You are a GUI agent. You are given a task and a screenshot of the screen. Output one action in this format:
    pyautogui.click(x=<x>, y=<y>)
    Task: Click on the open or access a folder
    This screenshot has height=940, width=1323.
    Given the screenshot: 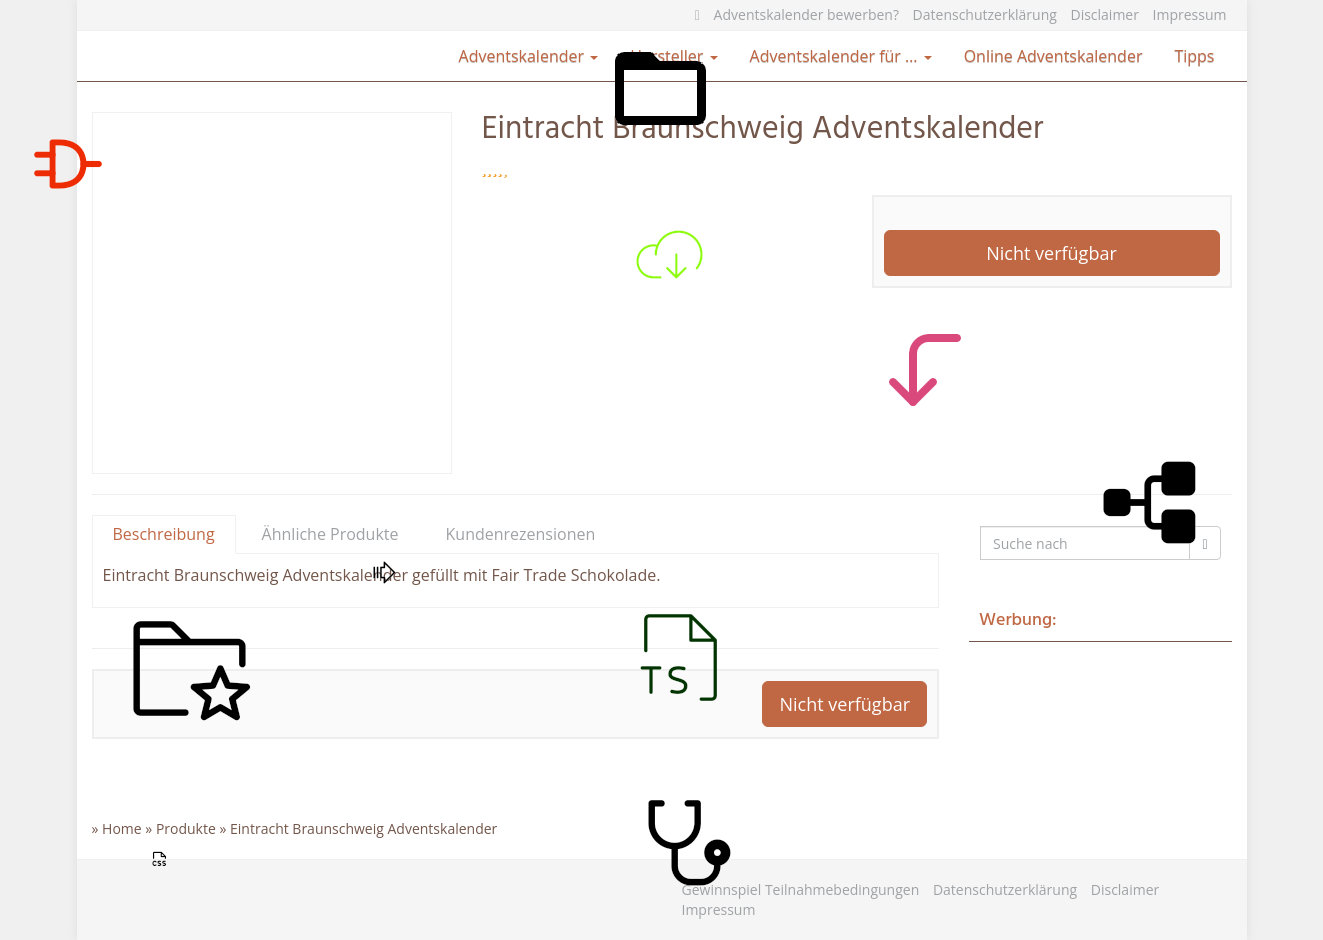 What is the action you would take?
    pyautogui.click(x=660, y=88)
    